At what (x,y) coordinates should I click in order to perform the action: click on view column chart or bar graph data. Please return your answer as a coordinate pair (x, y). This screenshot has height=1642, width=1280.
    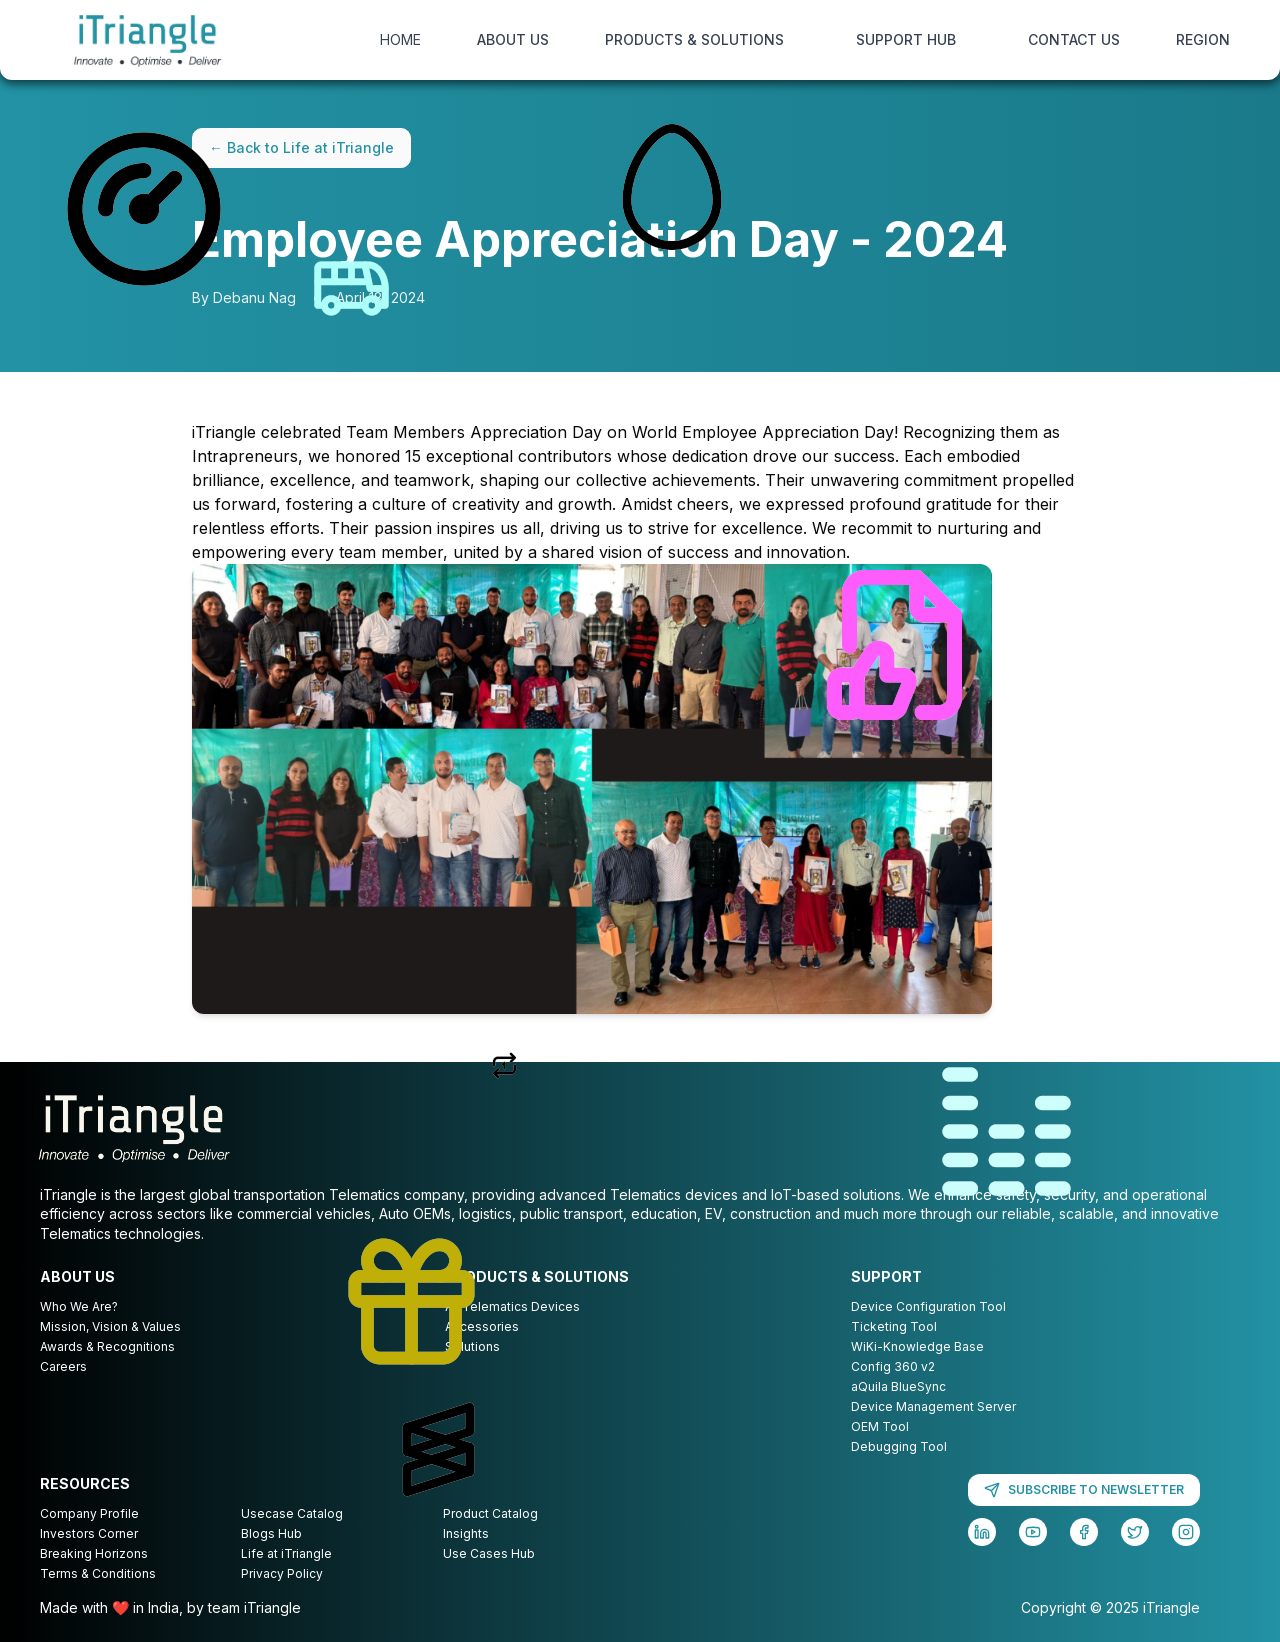
    Looking at the image, I should click on (1006, 1131).